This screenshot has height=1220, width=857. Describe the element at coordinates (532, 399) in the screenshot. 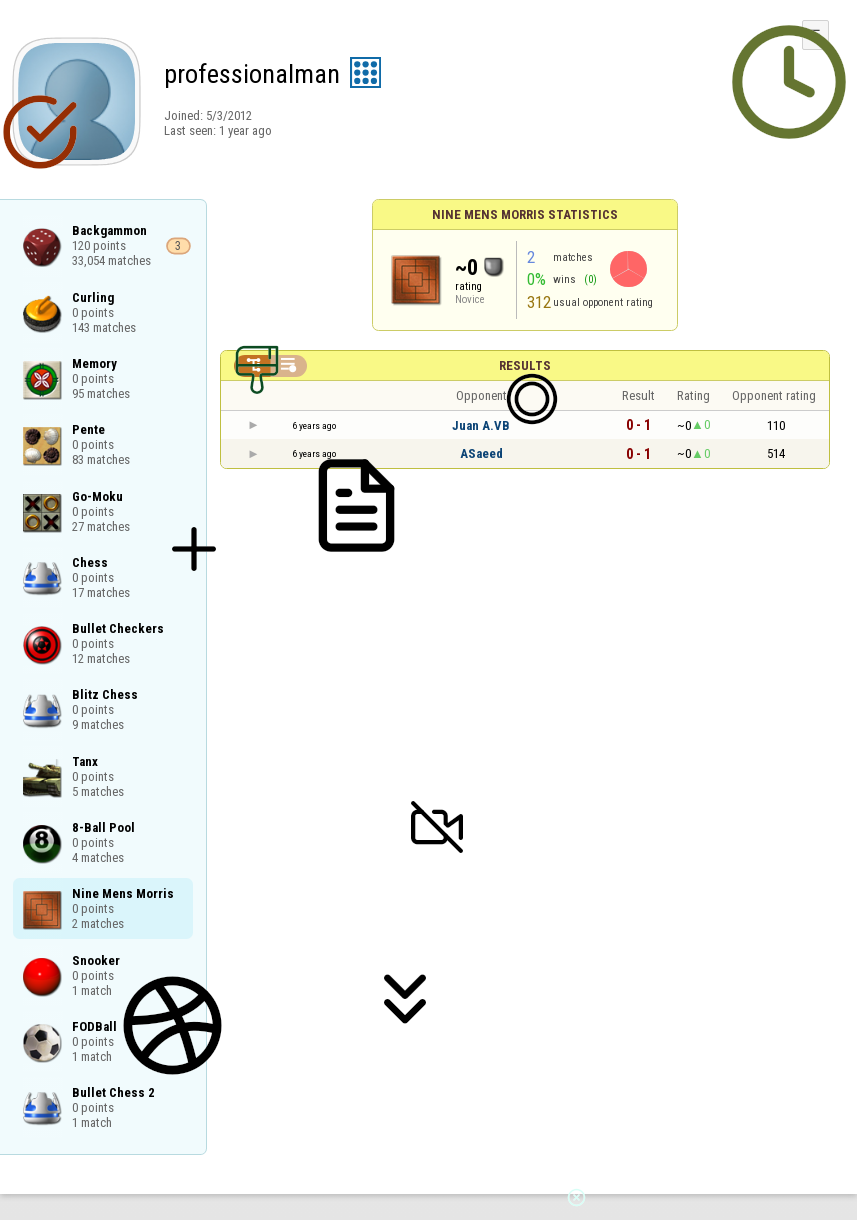

I see `start recording audio or video` at that location.